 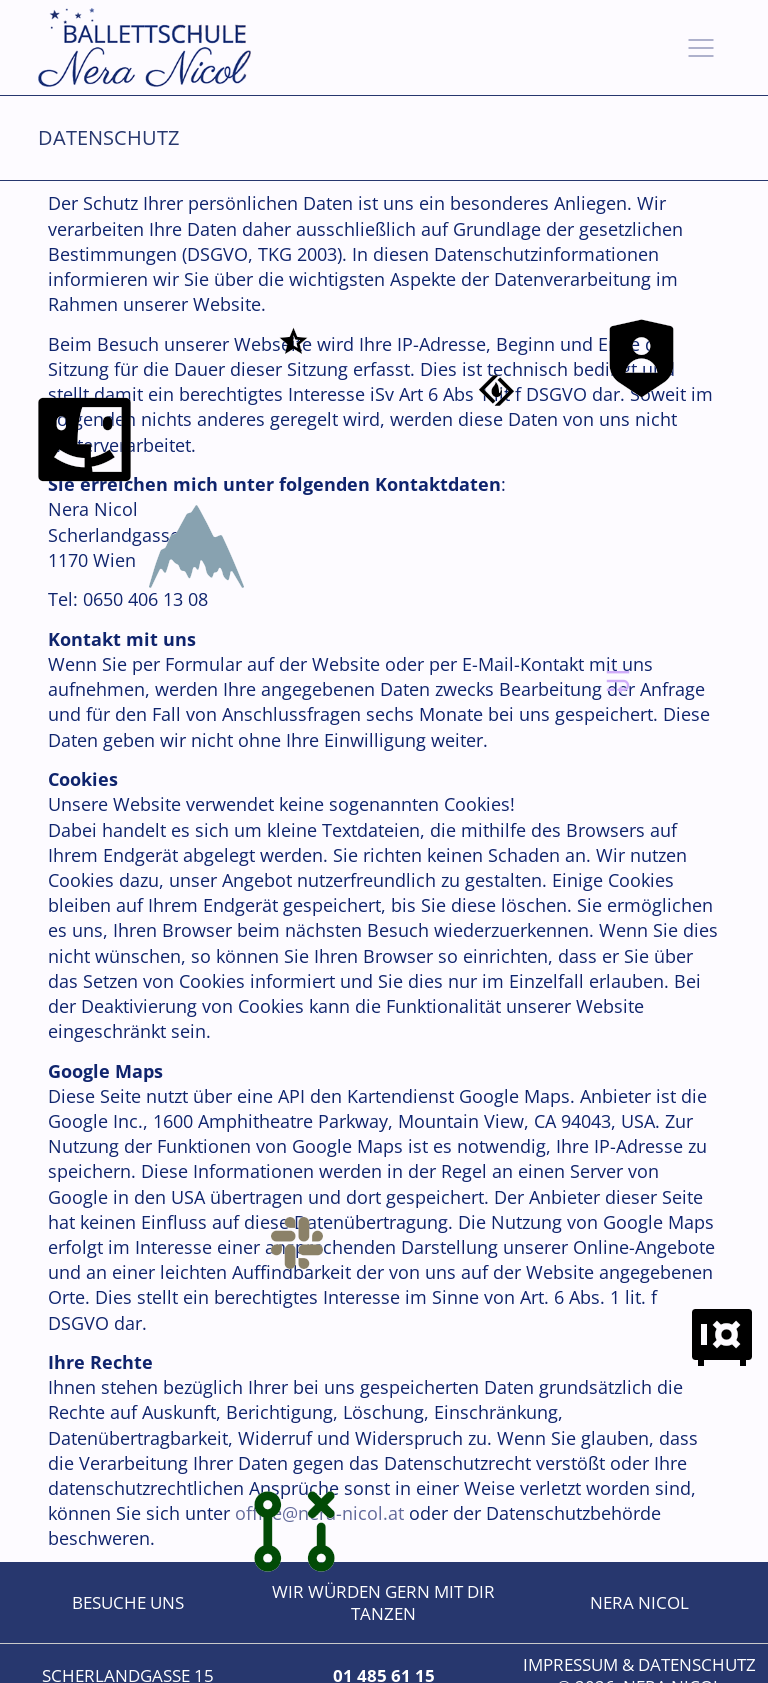 What do you see at coordinates (641, 358) in the screenshot?
I see `access user privacy or security settings` at bounding box center [641, 358].